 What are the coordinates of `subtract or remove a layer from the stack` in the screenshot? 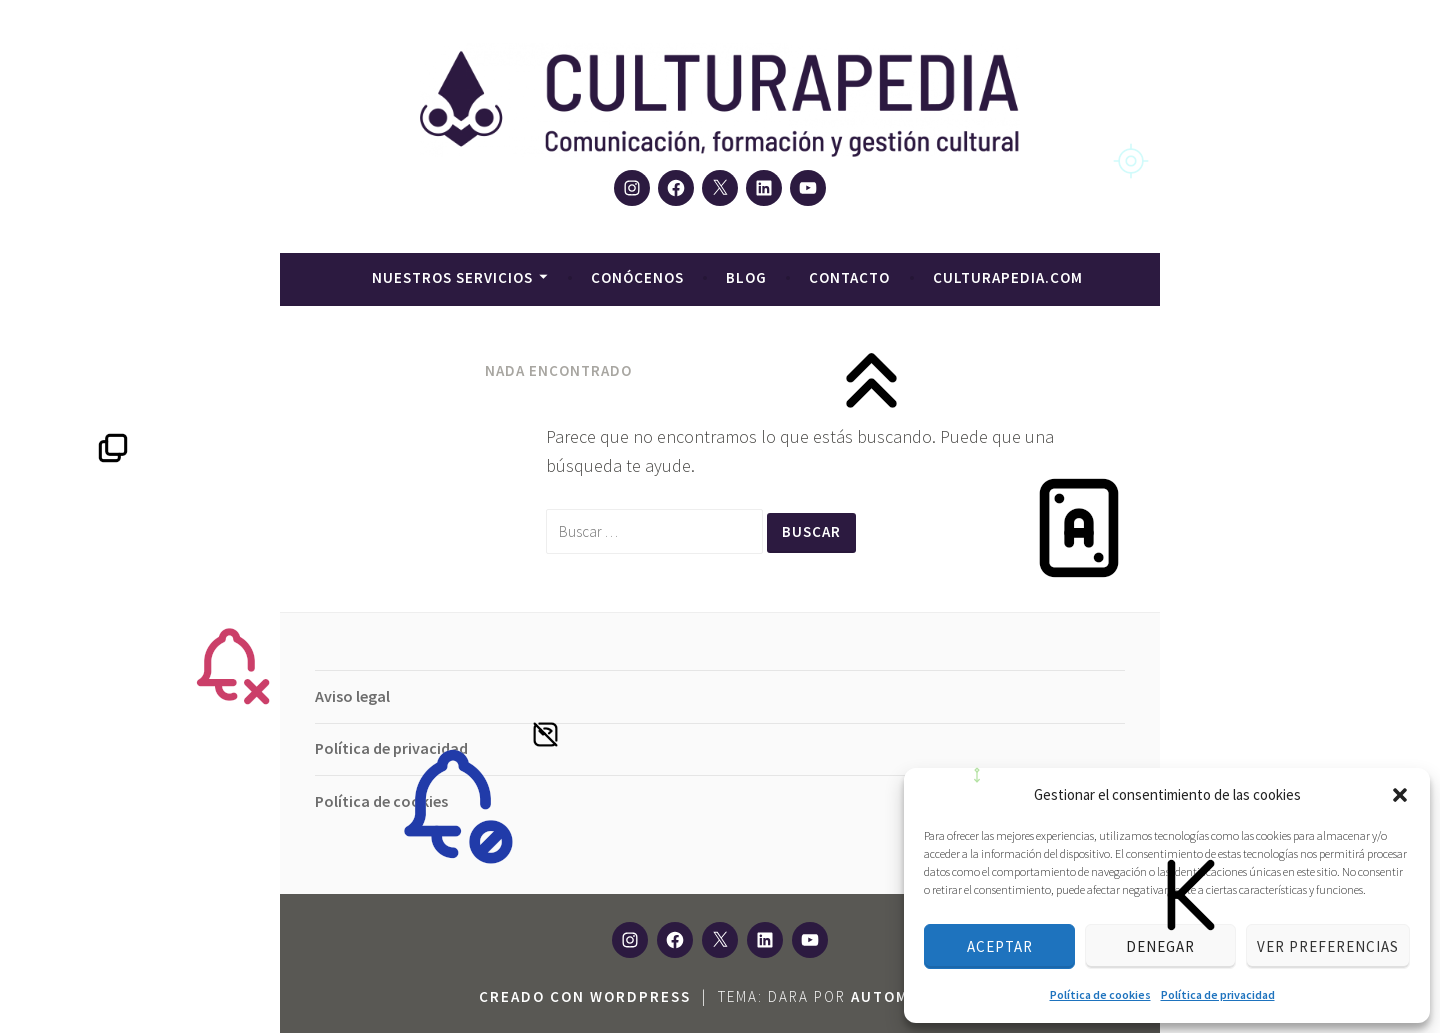 It's located at (113, 448).